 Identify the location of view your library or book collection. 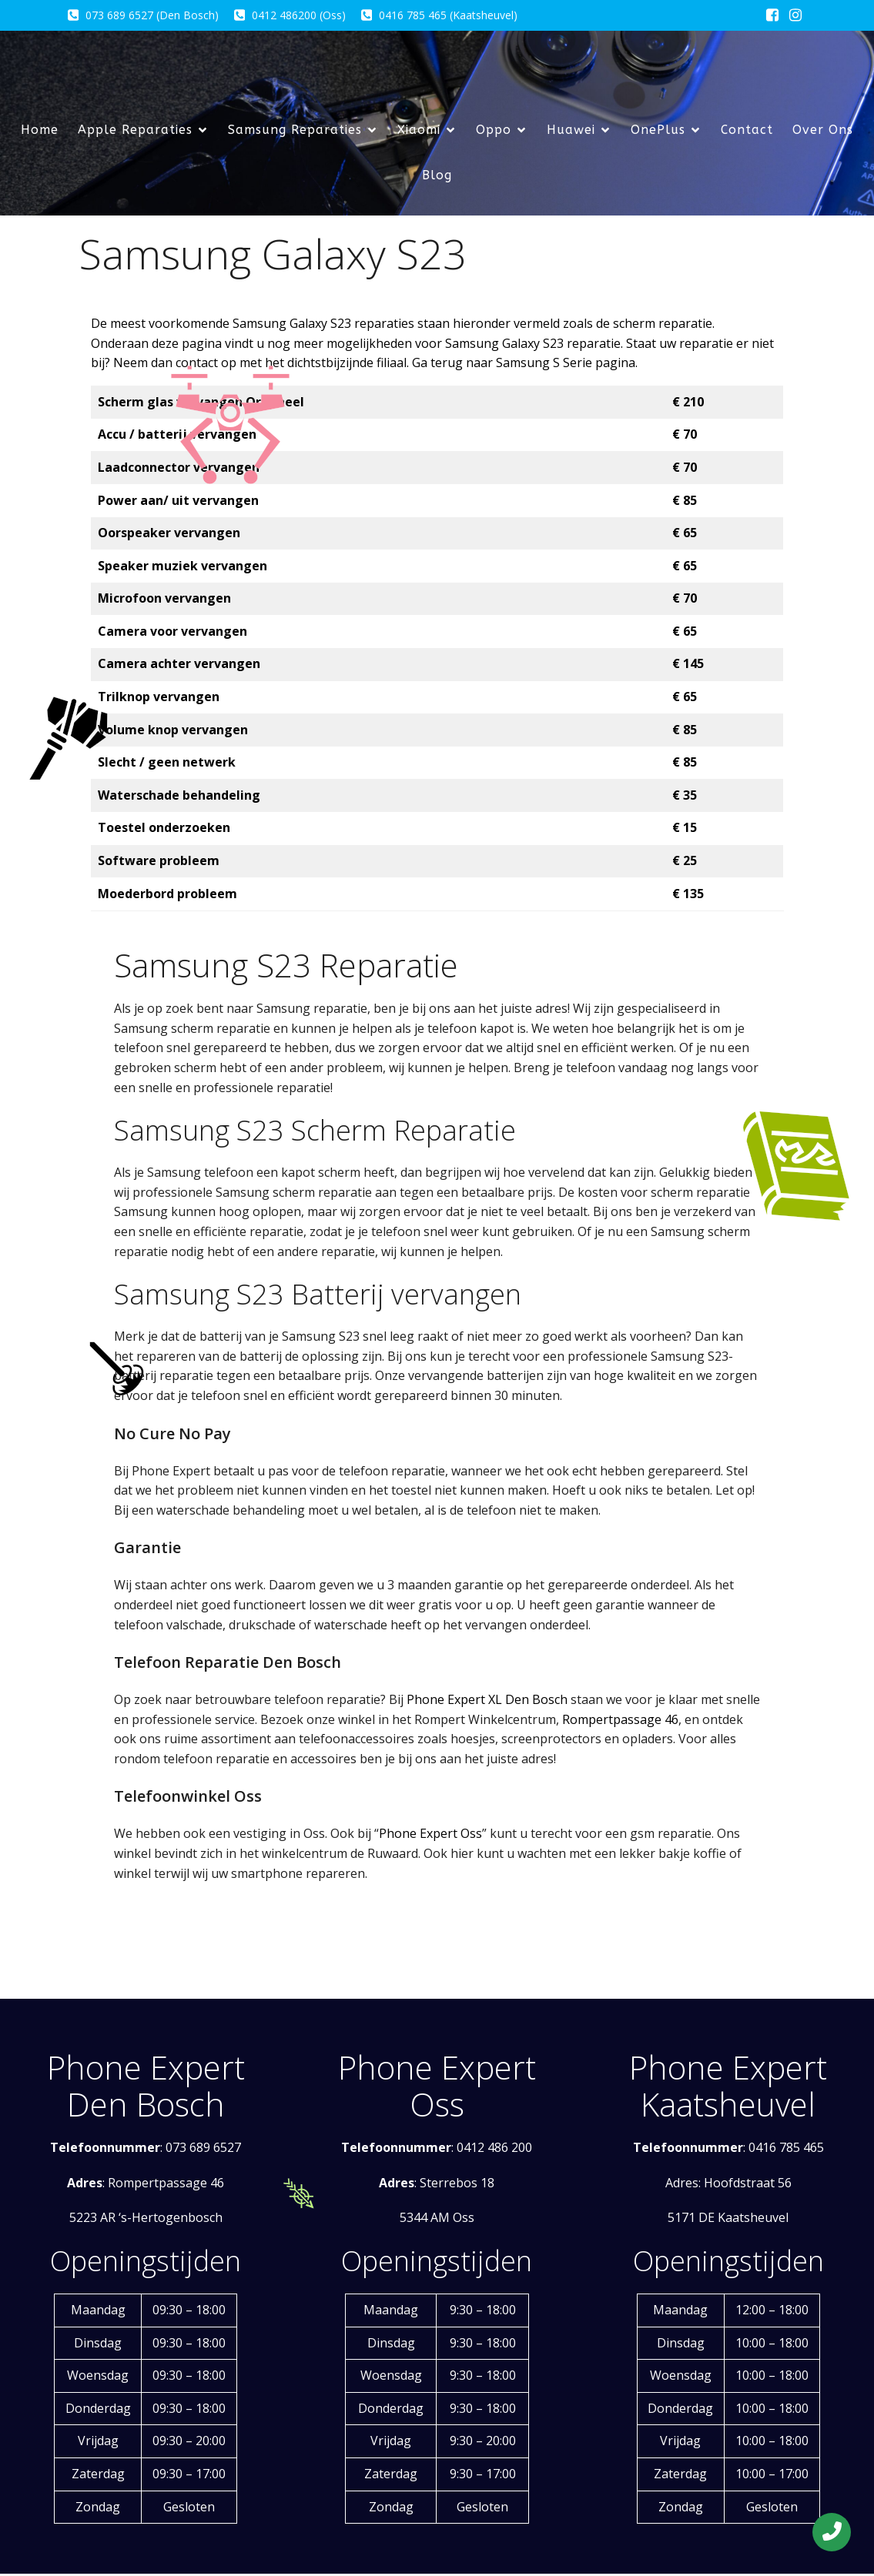
(795, 1165).